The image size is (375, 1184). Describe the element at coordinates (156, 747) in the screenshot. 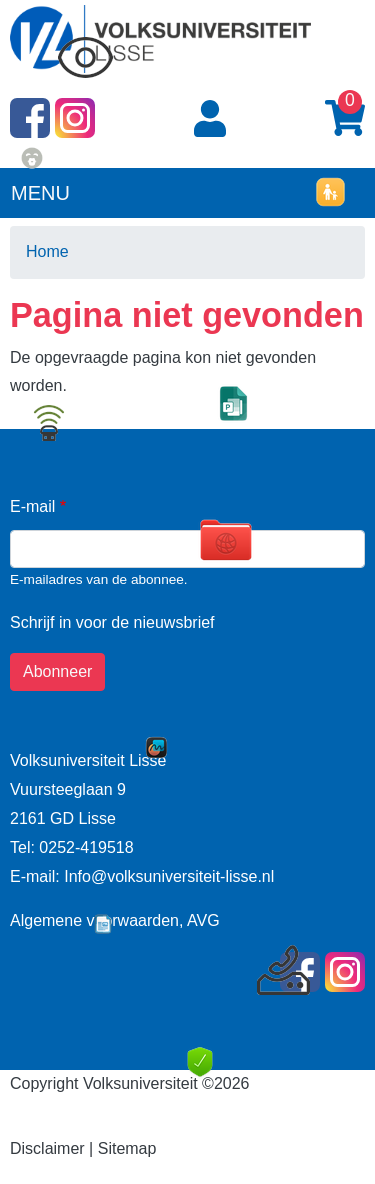

I see `open freeform app for brainstorming and sketching` at that location.